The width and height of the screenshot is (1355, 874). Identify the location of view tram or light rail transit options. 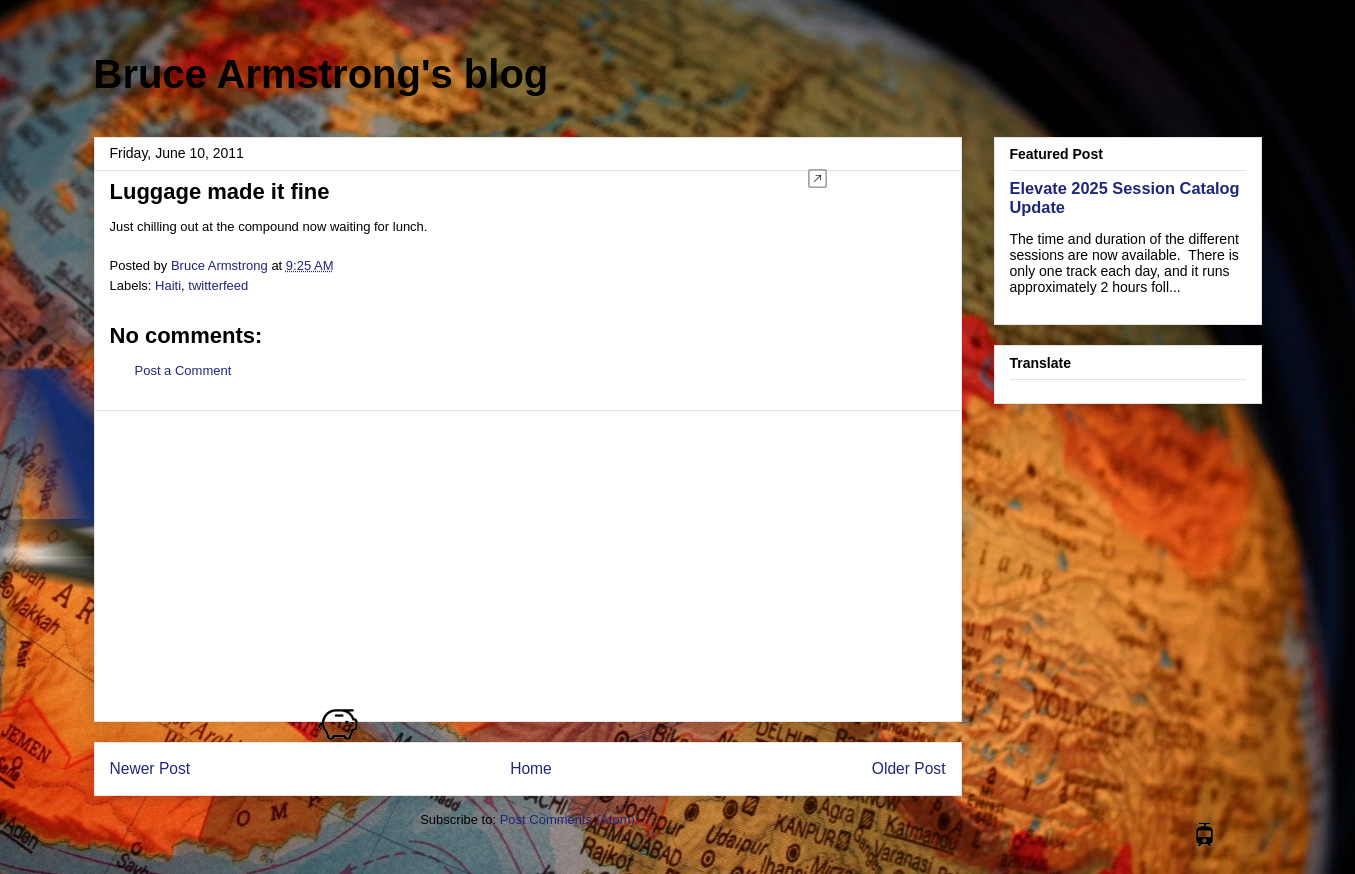
(1204, 834).